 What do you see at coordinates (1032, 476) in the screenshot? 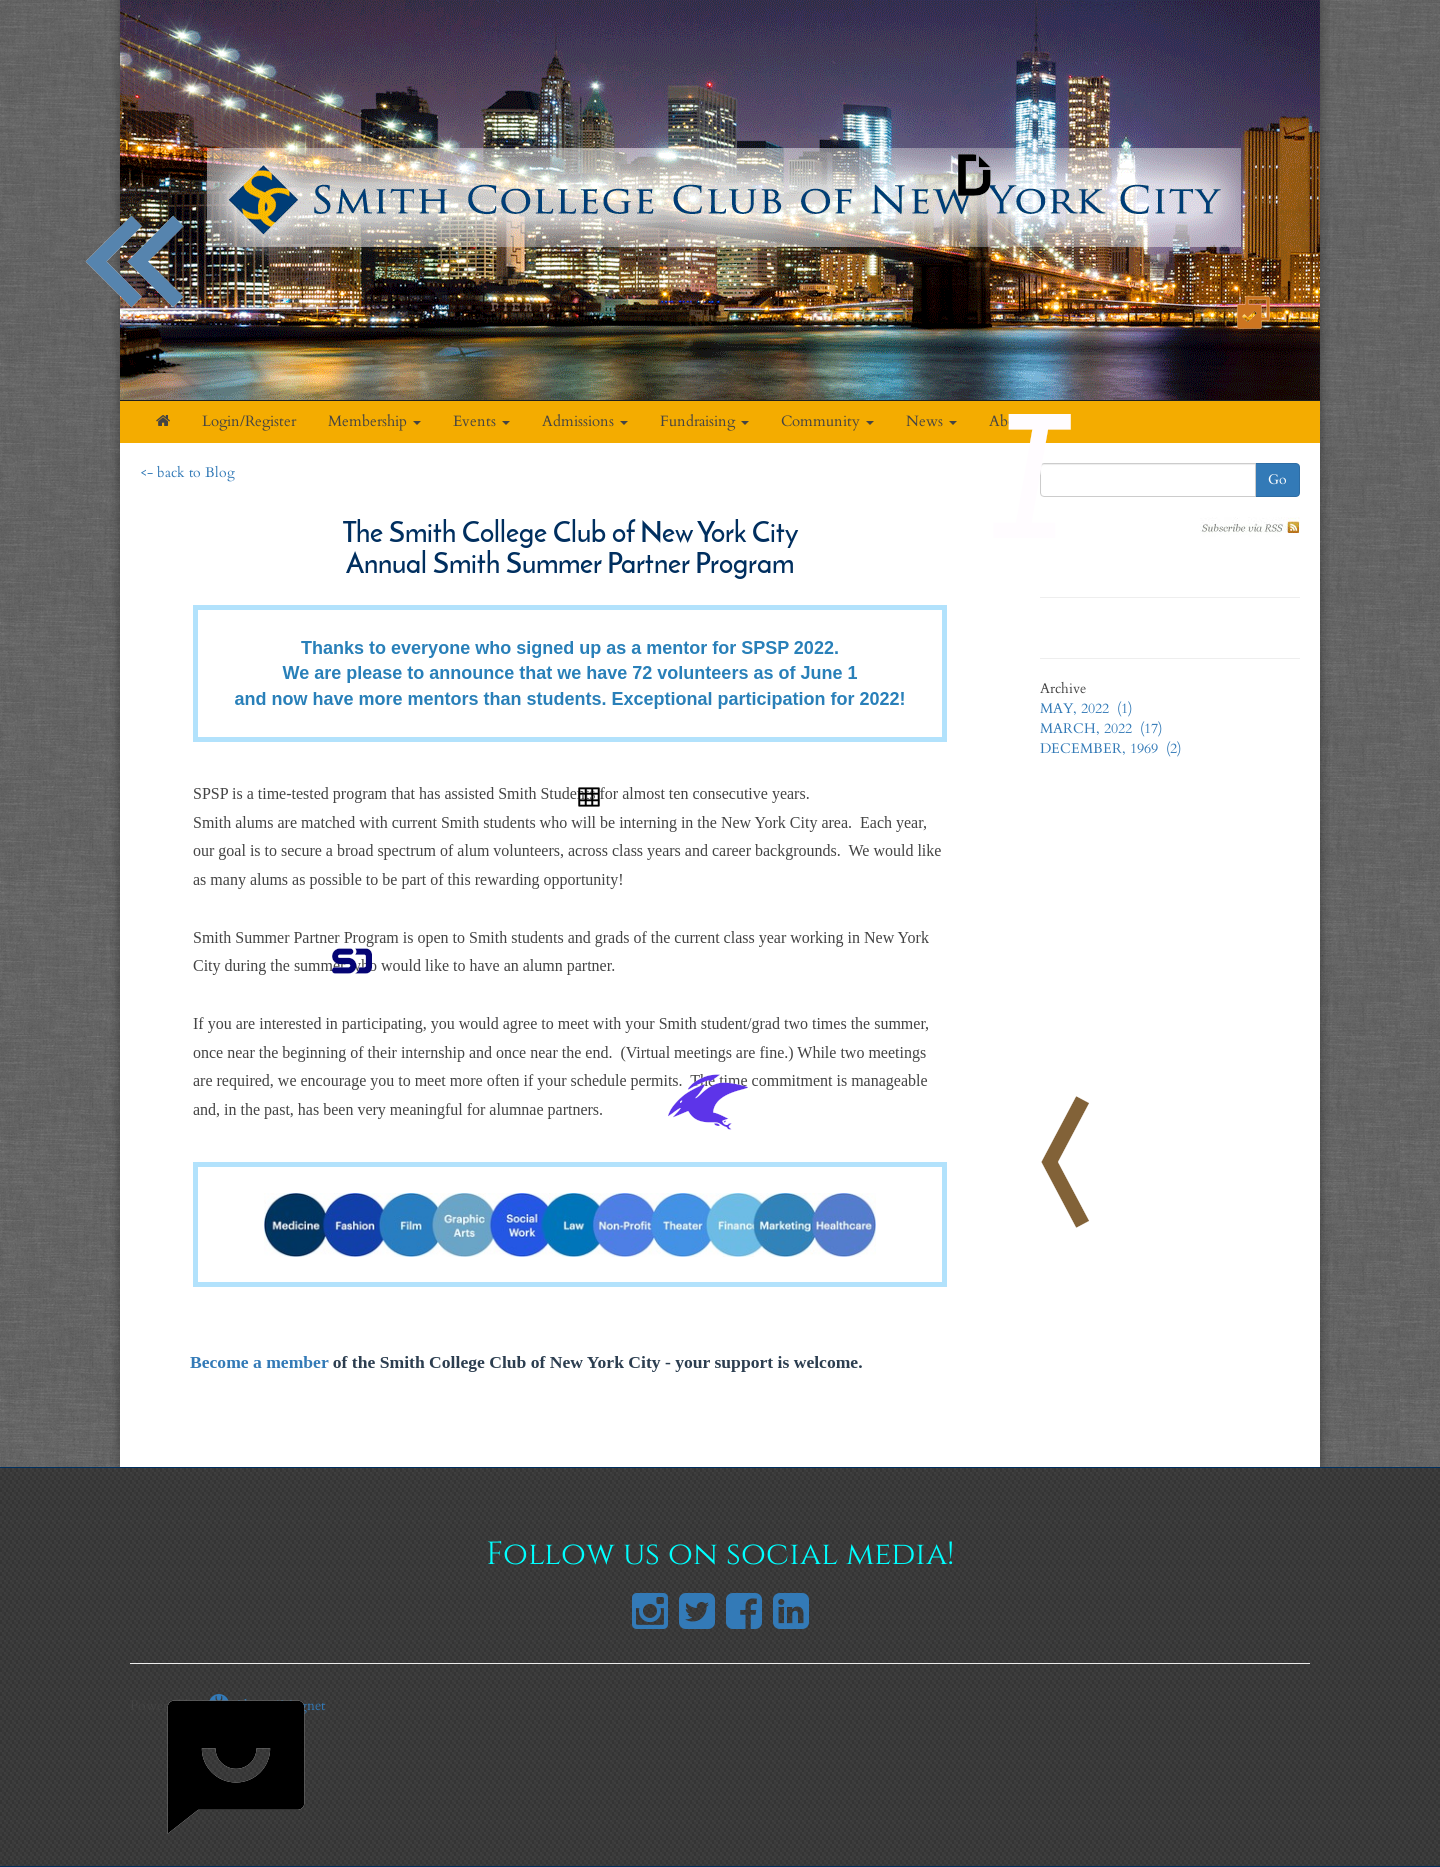
I see `apply italic formatting to selected text` at bounding box center [1032, 476].